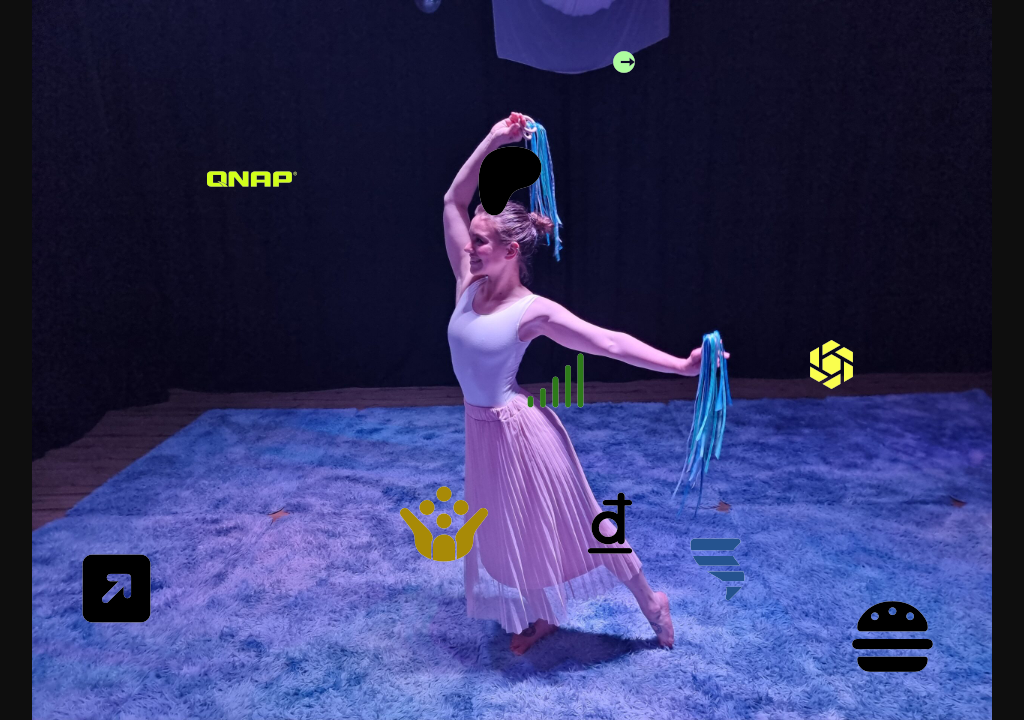 This screenshot has height=720, width=1024. I want to click on link to patreon profile, so click(510, 181).